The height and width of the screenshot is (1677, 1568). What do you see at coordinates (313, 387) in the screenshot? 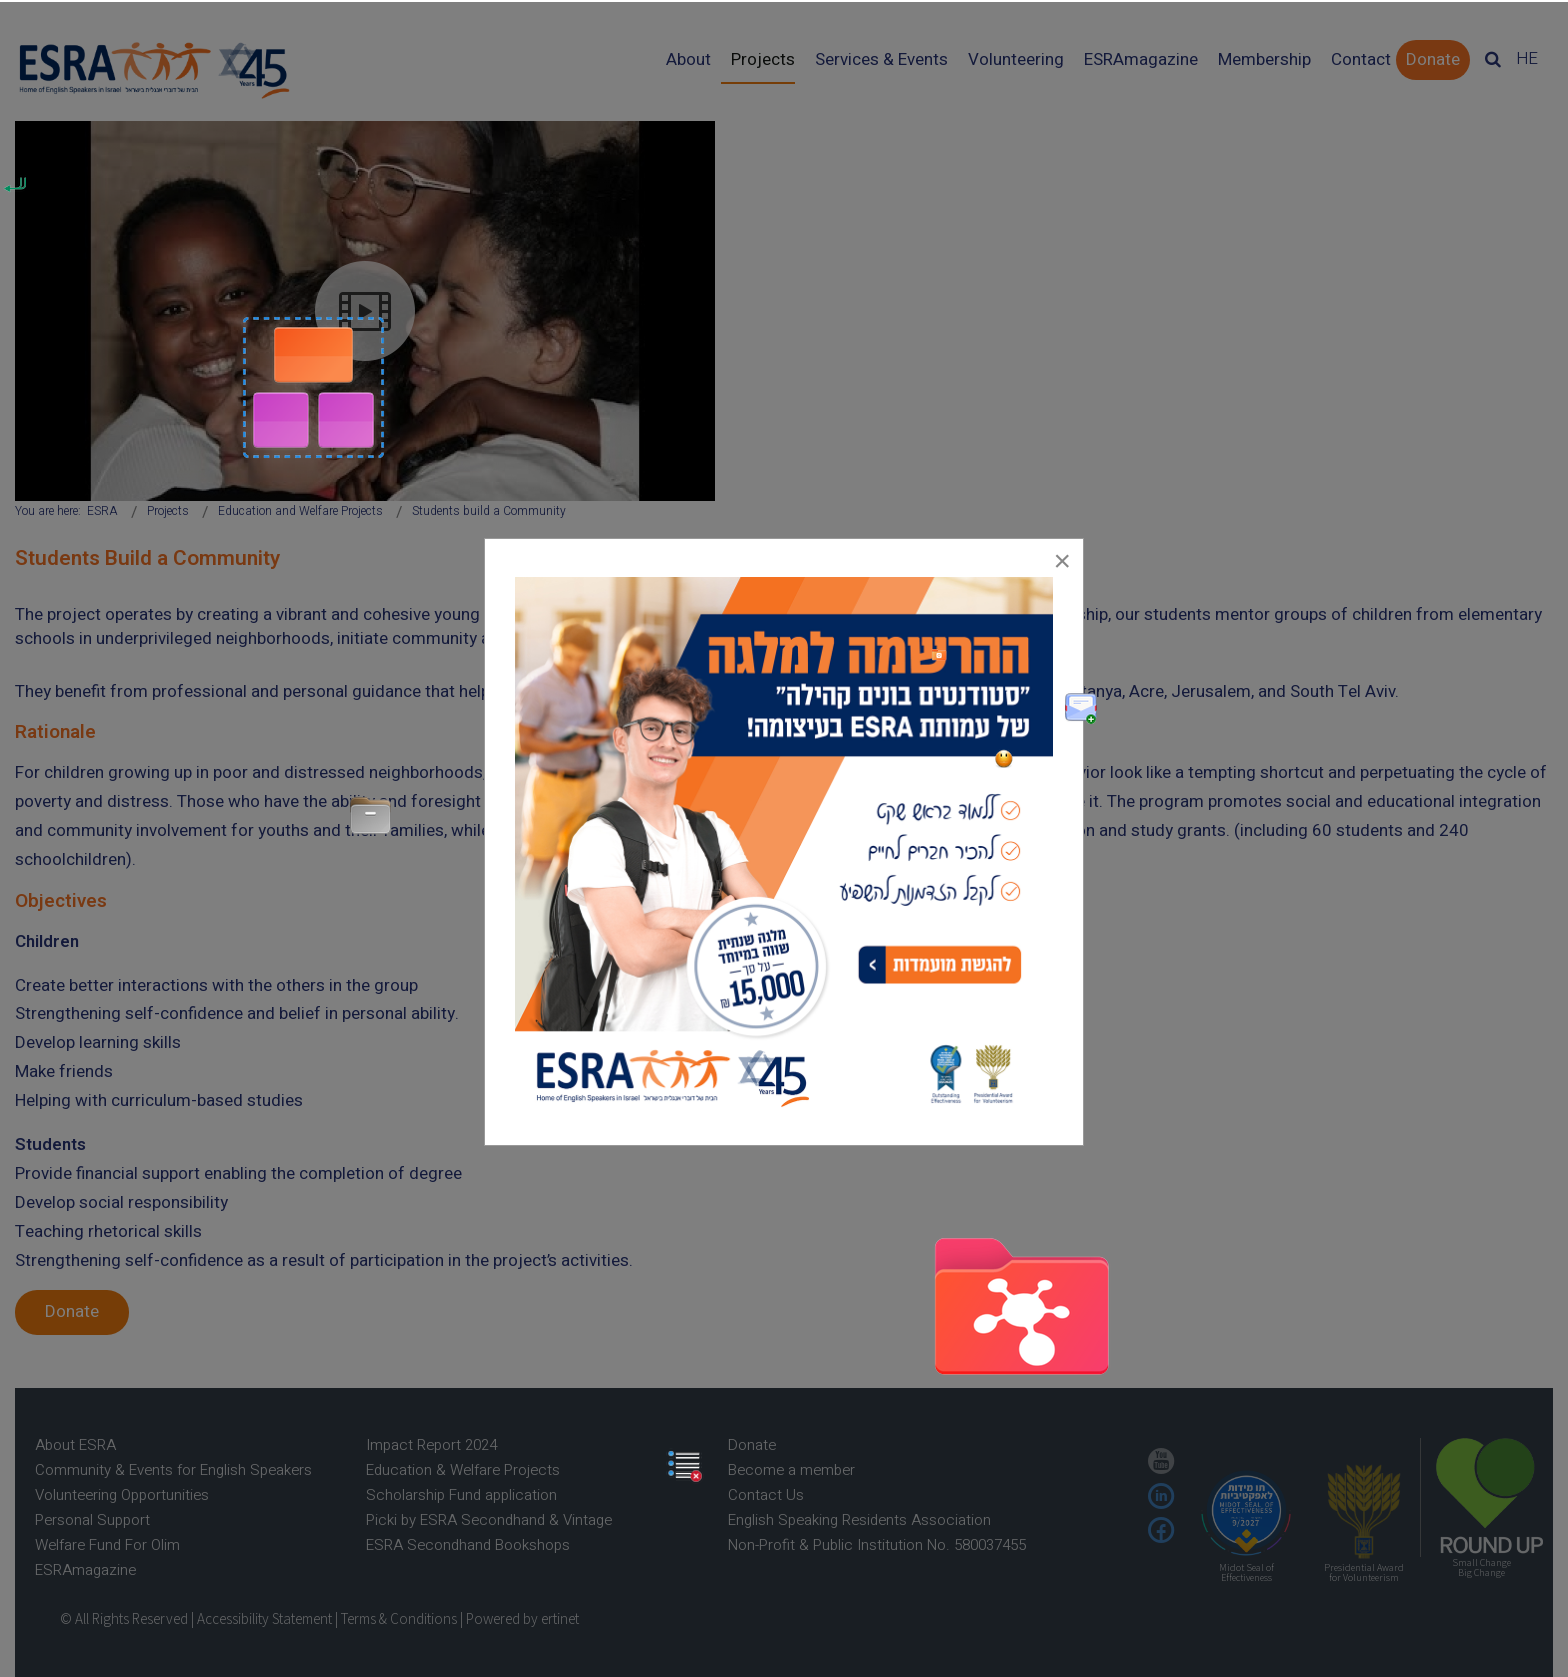
I see `select all items in the current view` at bounding box center [313, 387].